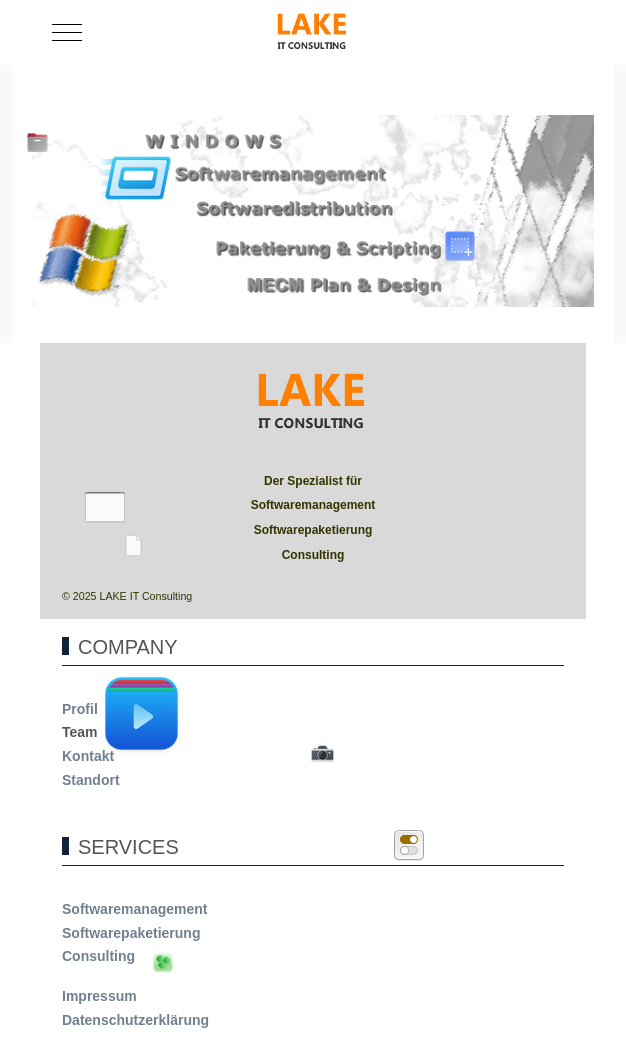 The image size is (626, 1059). What do you see at coordinates (409, 845) in the screenshot?
I see `open system settings or preferences` at bounding box center [409, 845].